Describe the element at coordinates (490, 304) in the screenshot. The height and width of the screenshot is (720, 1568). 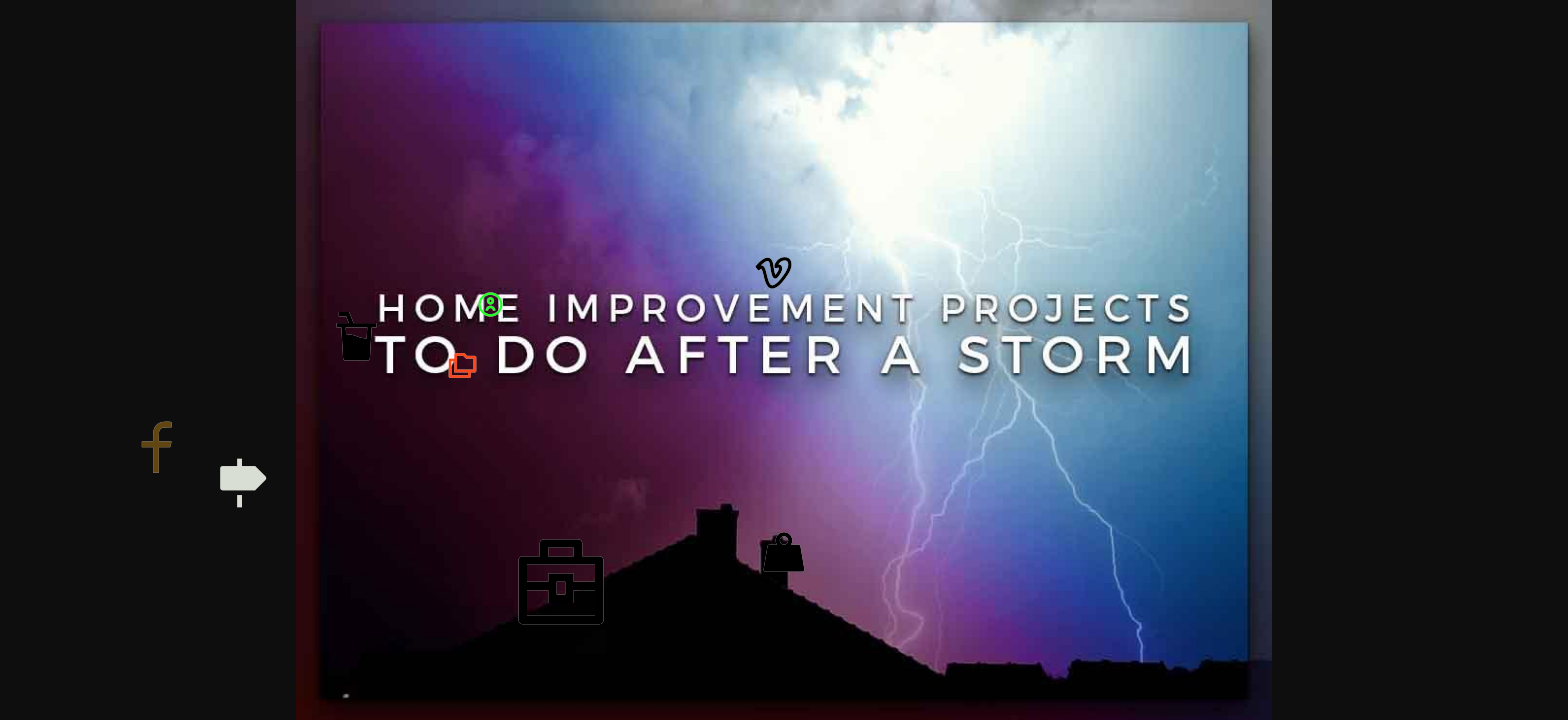
I see `access your account or profile` at that location.